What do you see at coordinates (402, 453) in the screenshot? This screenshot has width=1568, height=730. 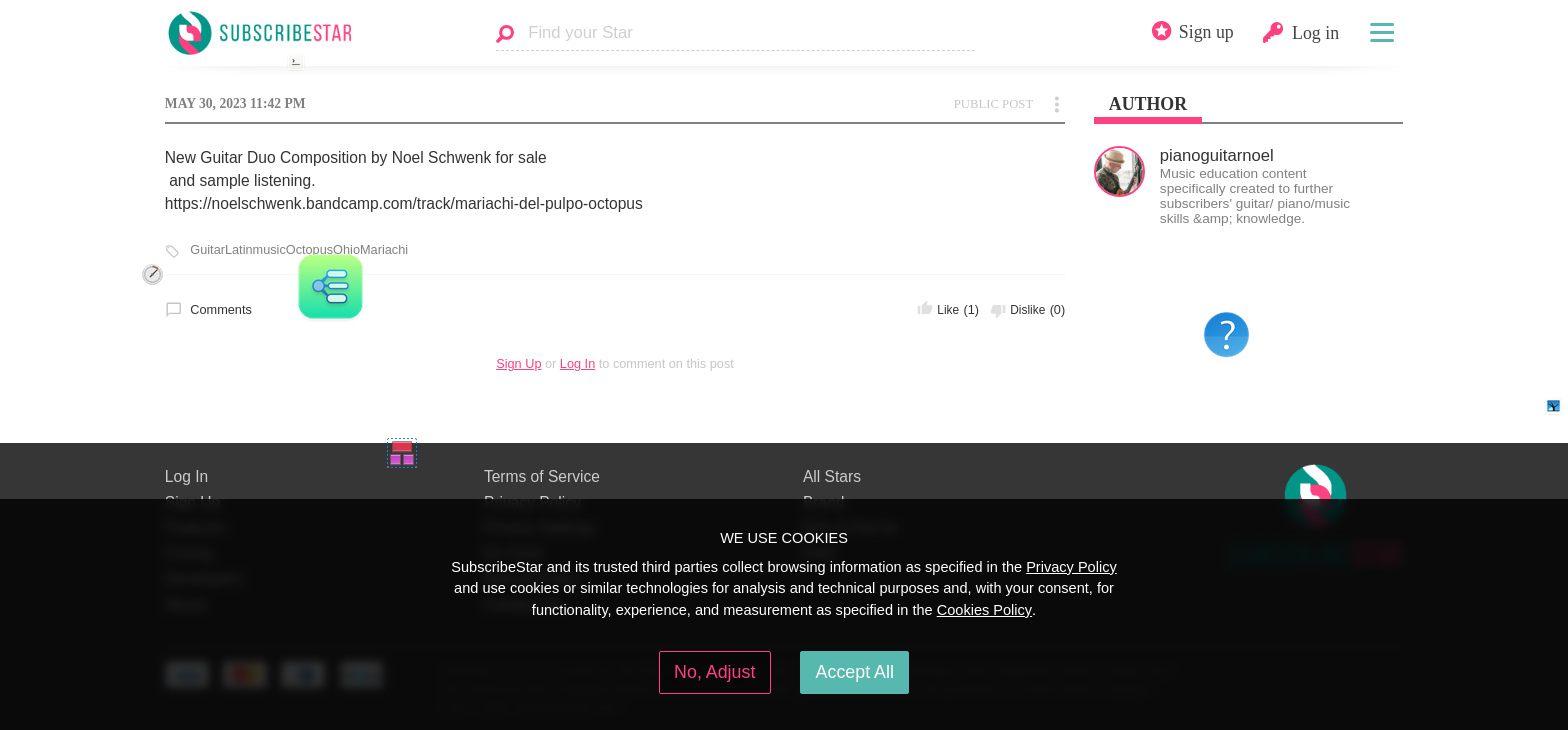 I see `select all items in the current view` at bounding box center [402, 453].